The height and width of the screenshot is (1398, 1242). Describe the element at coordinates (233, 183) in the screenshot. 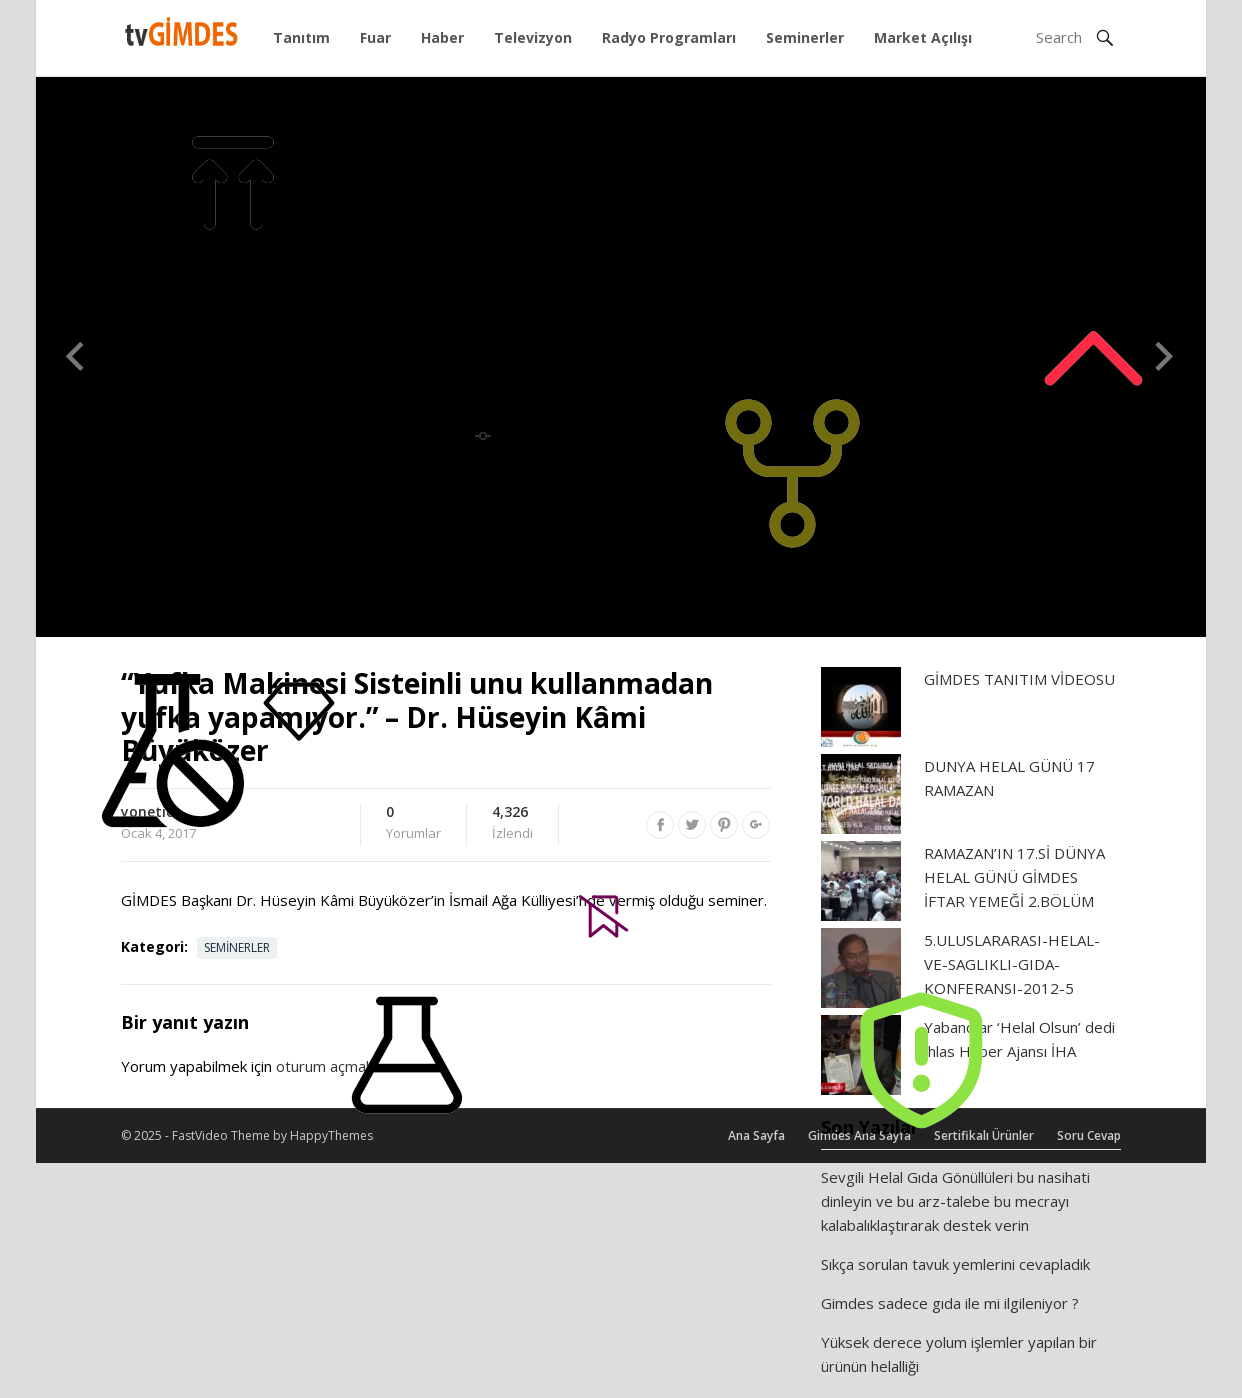

I see `upload multiple files` at that location.